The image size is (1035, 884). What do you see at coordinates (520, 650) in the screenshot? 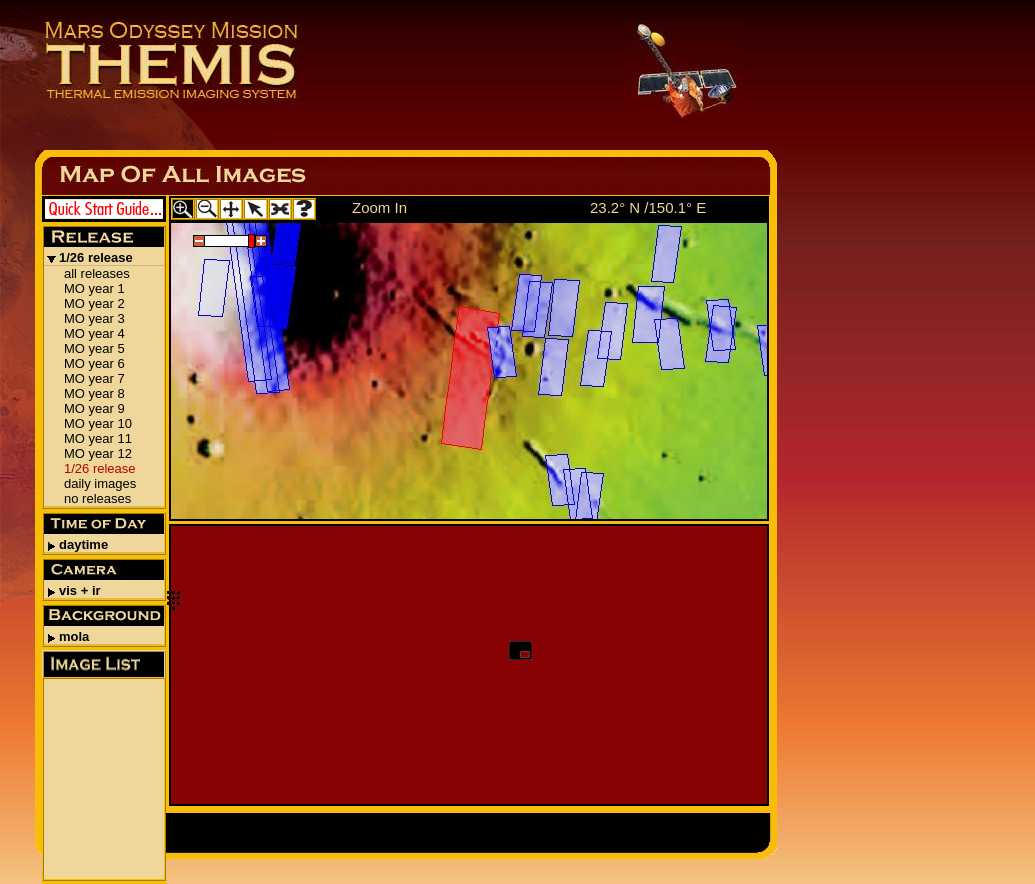
I see `add a watermark or branding overlay to content` at bounding box center [520, 650].